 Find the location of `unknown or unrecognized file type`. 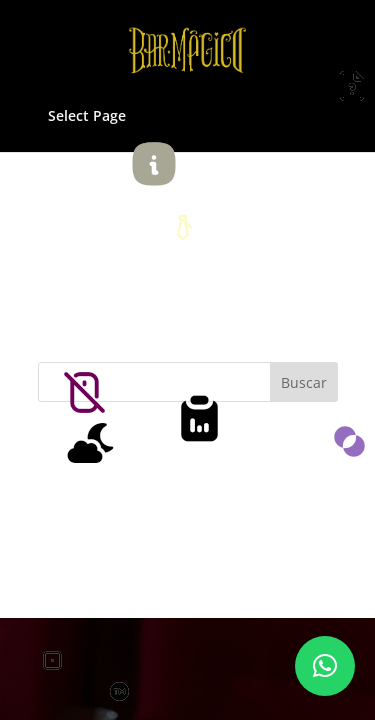

unknown or unrecognized file type is located at coordinates (352, 86).